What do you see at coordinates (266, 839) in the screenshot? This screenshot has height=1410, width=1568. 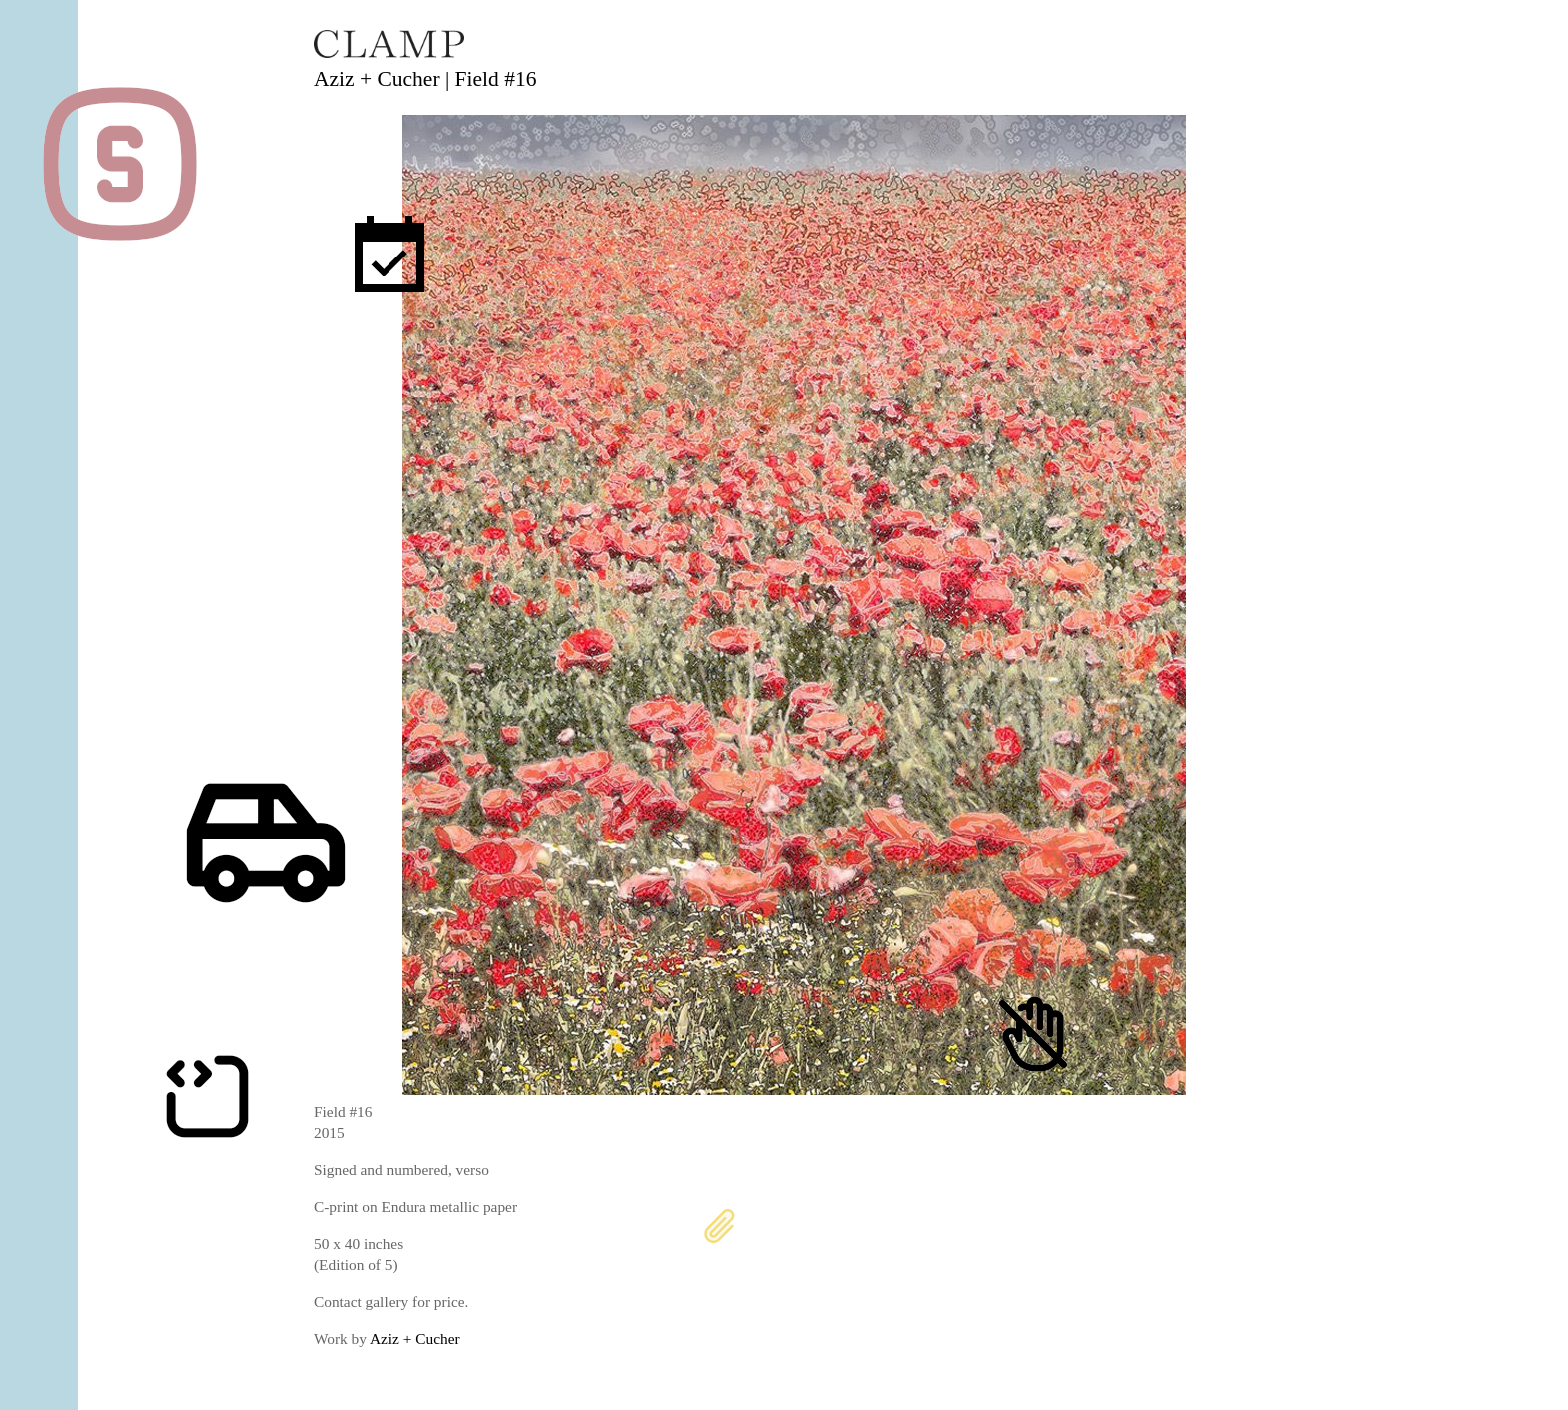 I see `access vehicle or driving settings` at bounding box center [266, 839].